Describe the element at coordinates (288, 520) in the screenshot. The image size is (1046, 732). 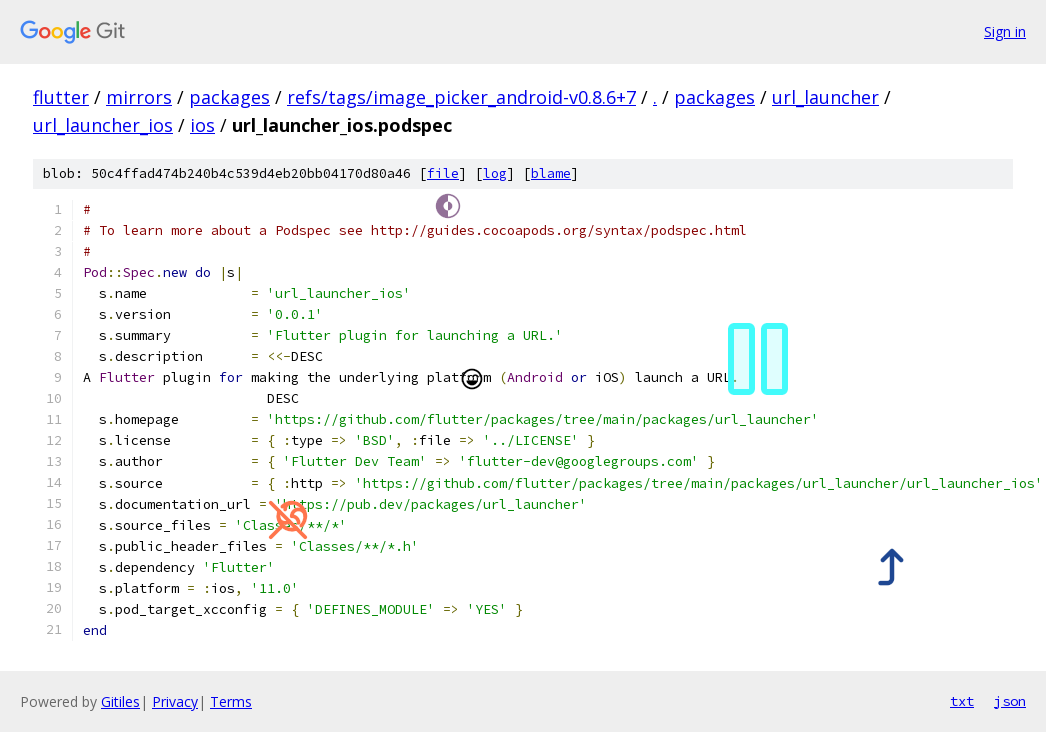
I see `disable candy or sweets mode` at that location.